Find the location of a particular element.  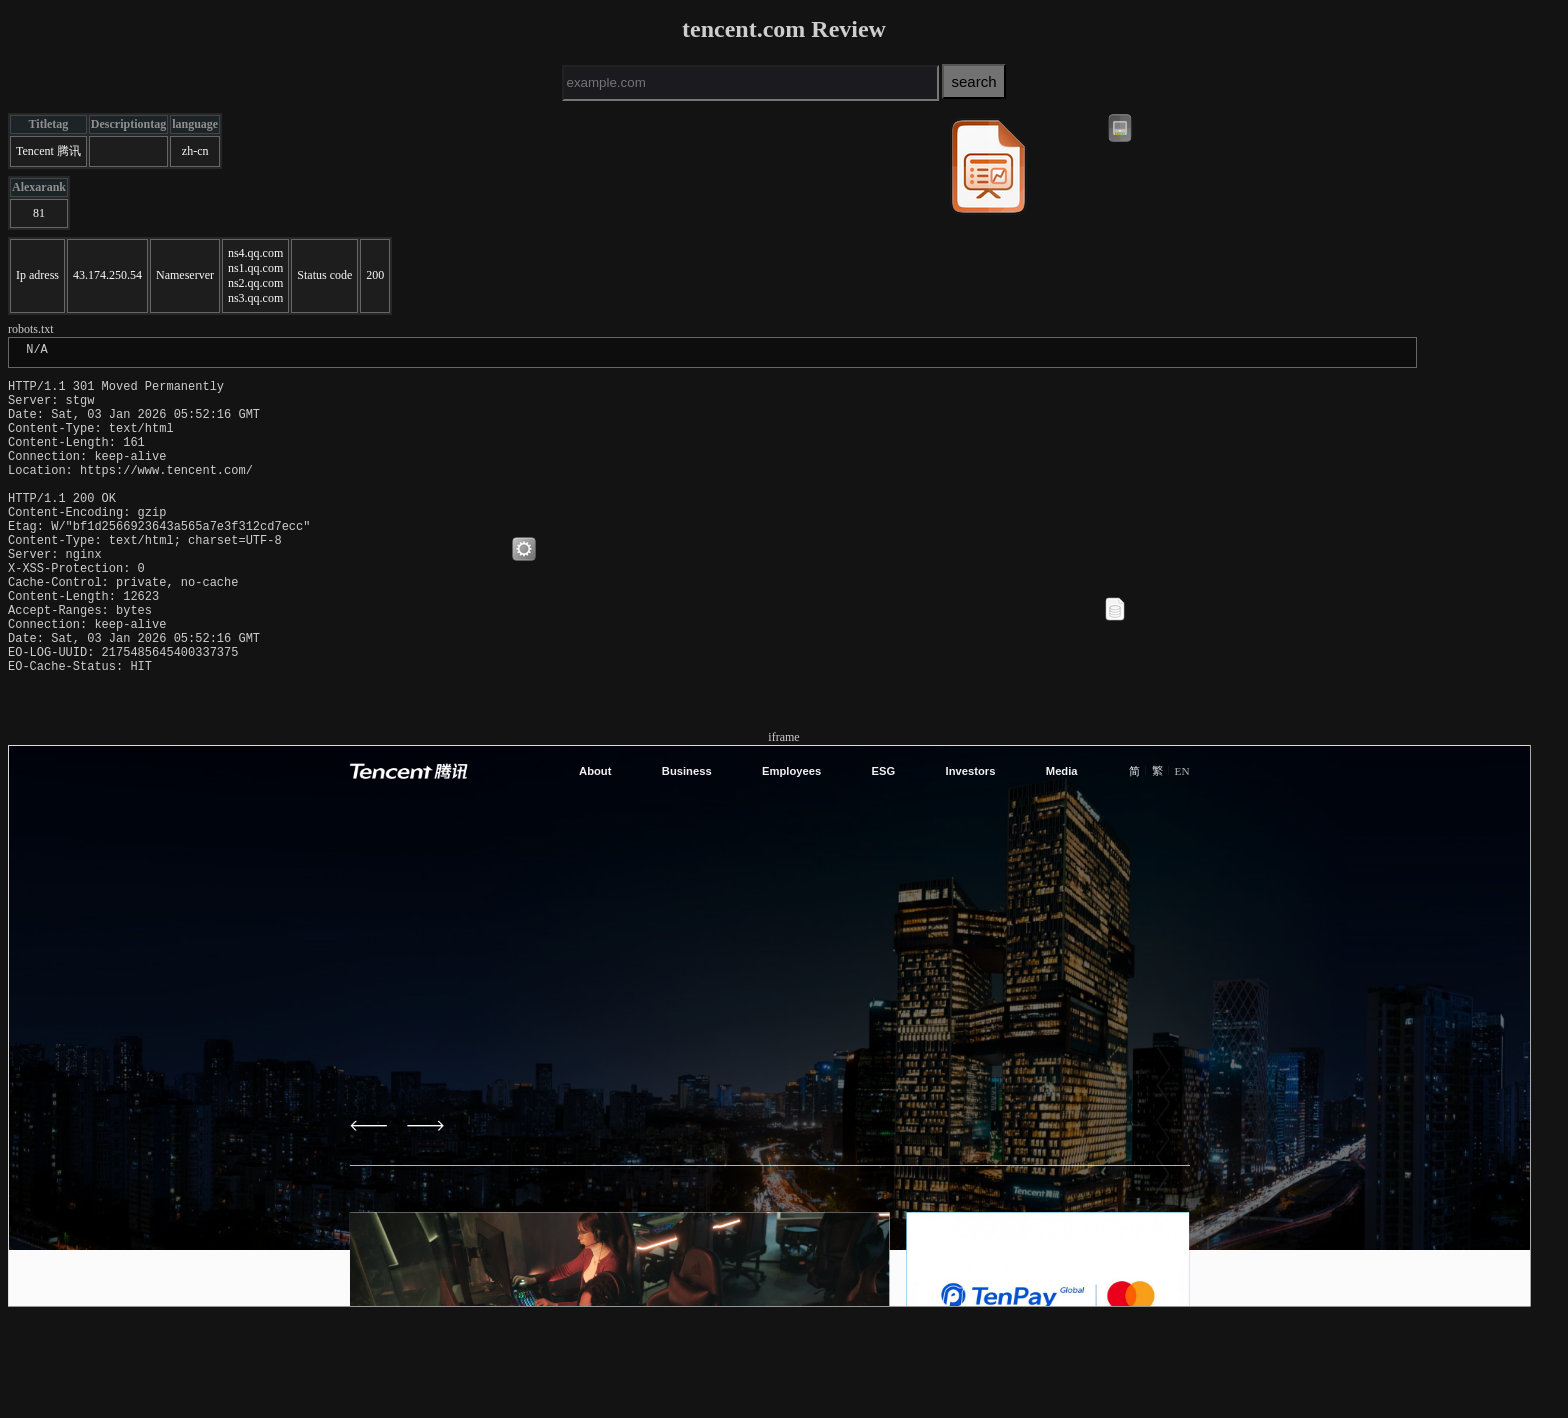

shared library file type indicator is located at coordinates (524, 549).